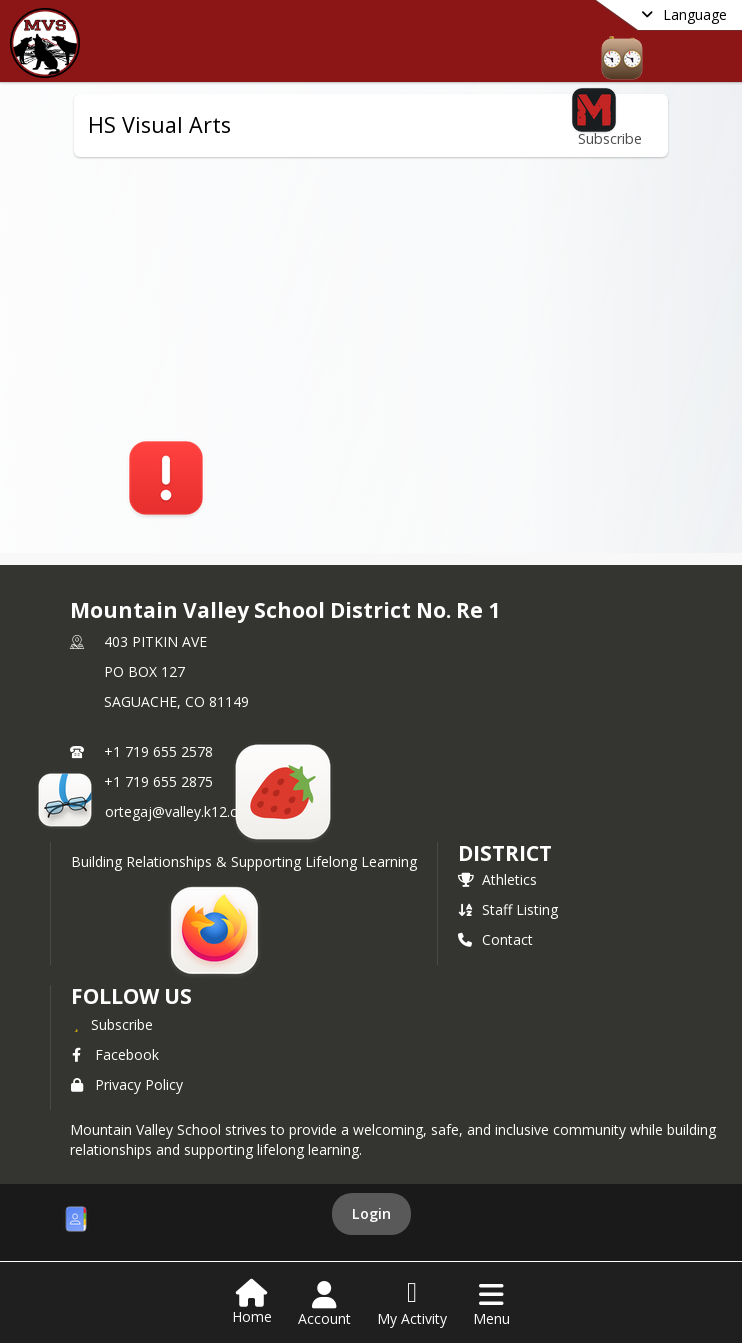  Describe the element at coordinates (65, 800) in the screenshot. I see `open okular document viewer` at that location.